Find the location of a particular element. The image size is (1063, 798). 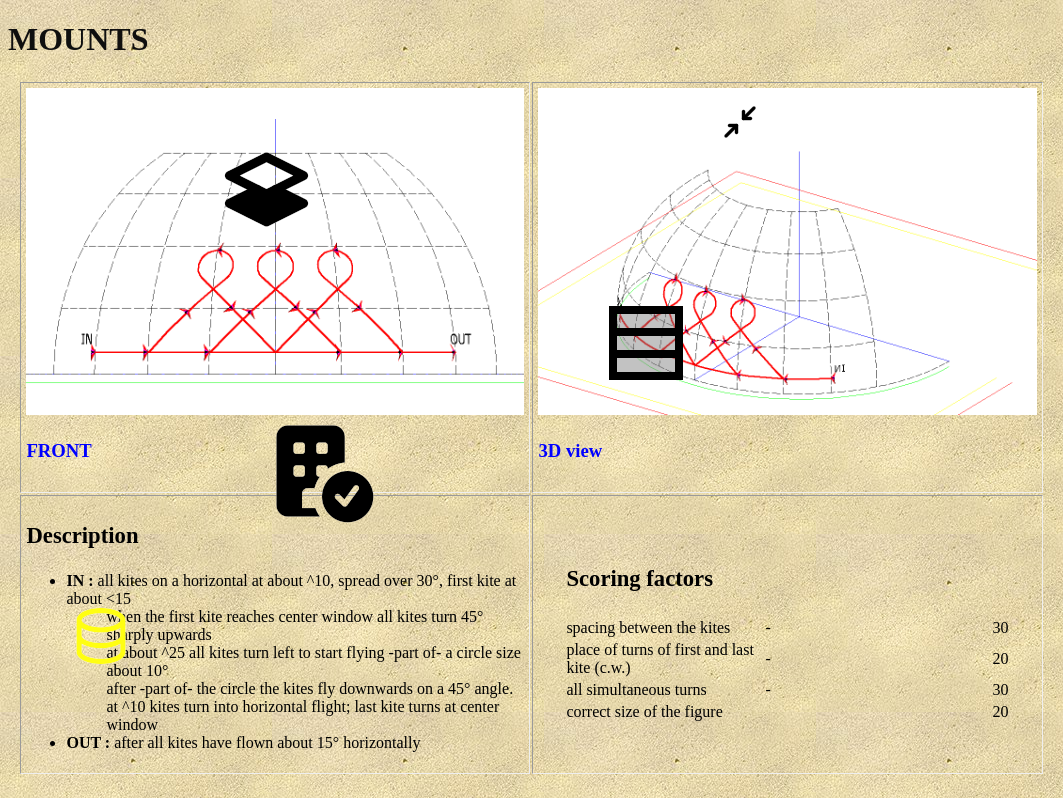

view data in row layout is located at coordinates (646, 343).